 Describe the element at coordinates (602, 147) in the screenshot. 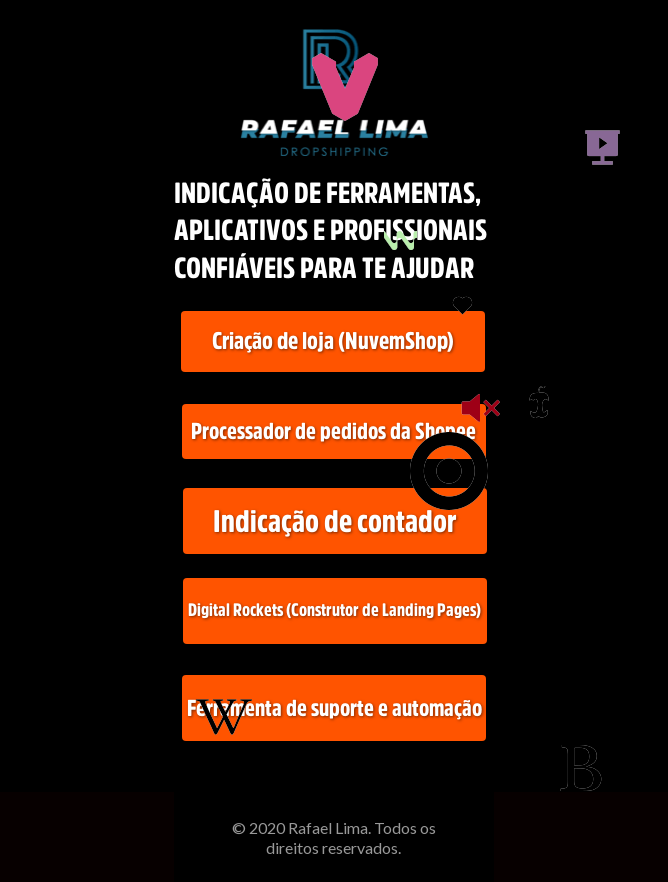

I see `start a presentation slideshow` at that location.